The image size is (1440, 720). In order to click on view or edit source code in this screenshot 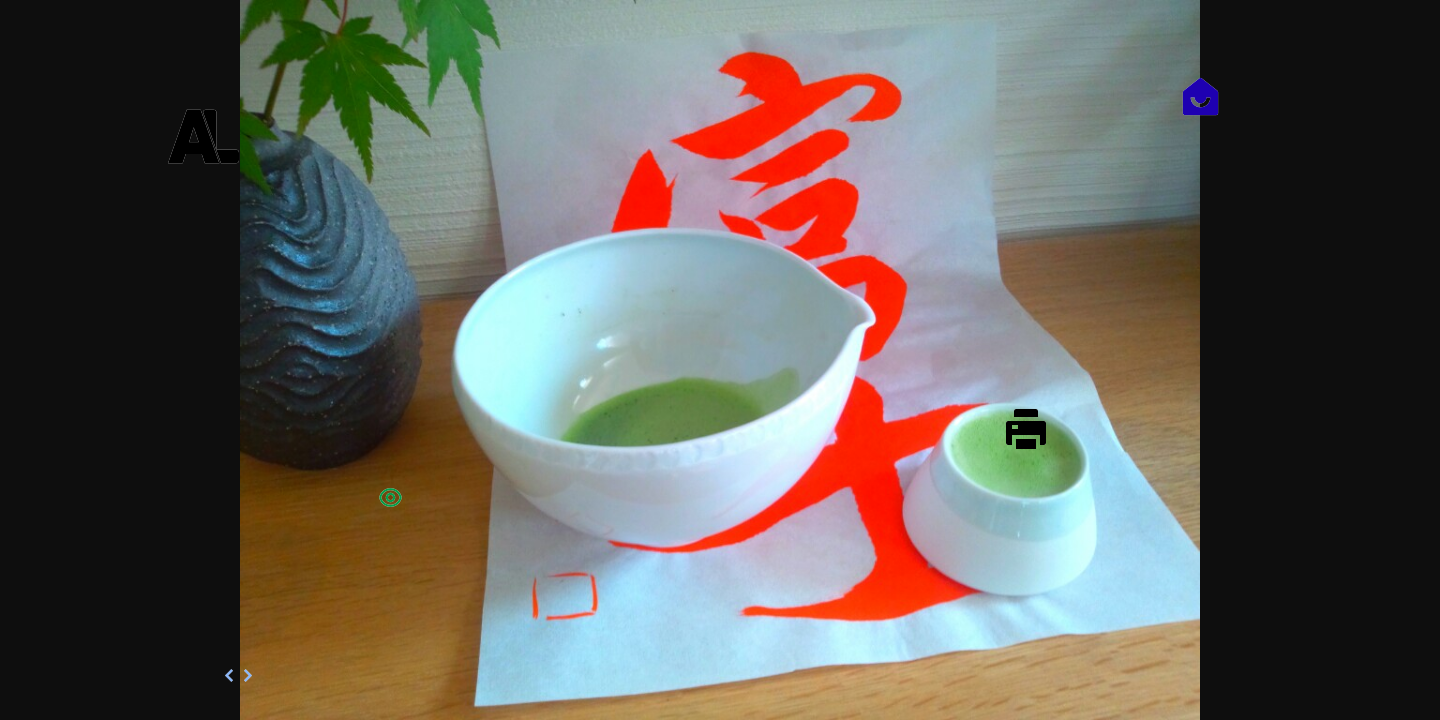, I will do `click(238, 675)`.